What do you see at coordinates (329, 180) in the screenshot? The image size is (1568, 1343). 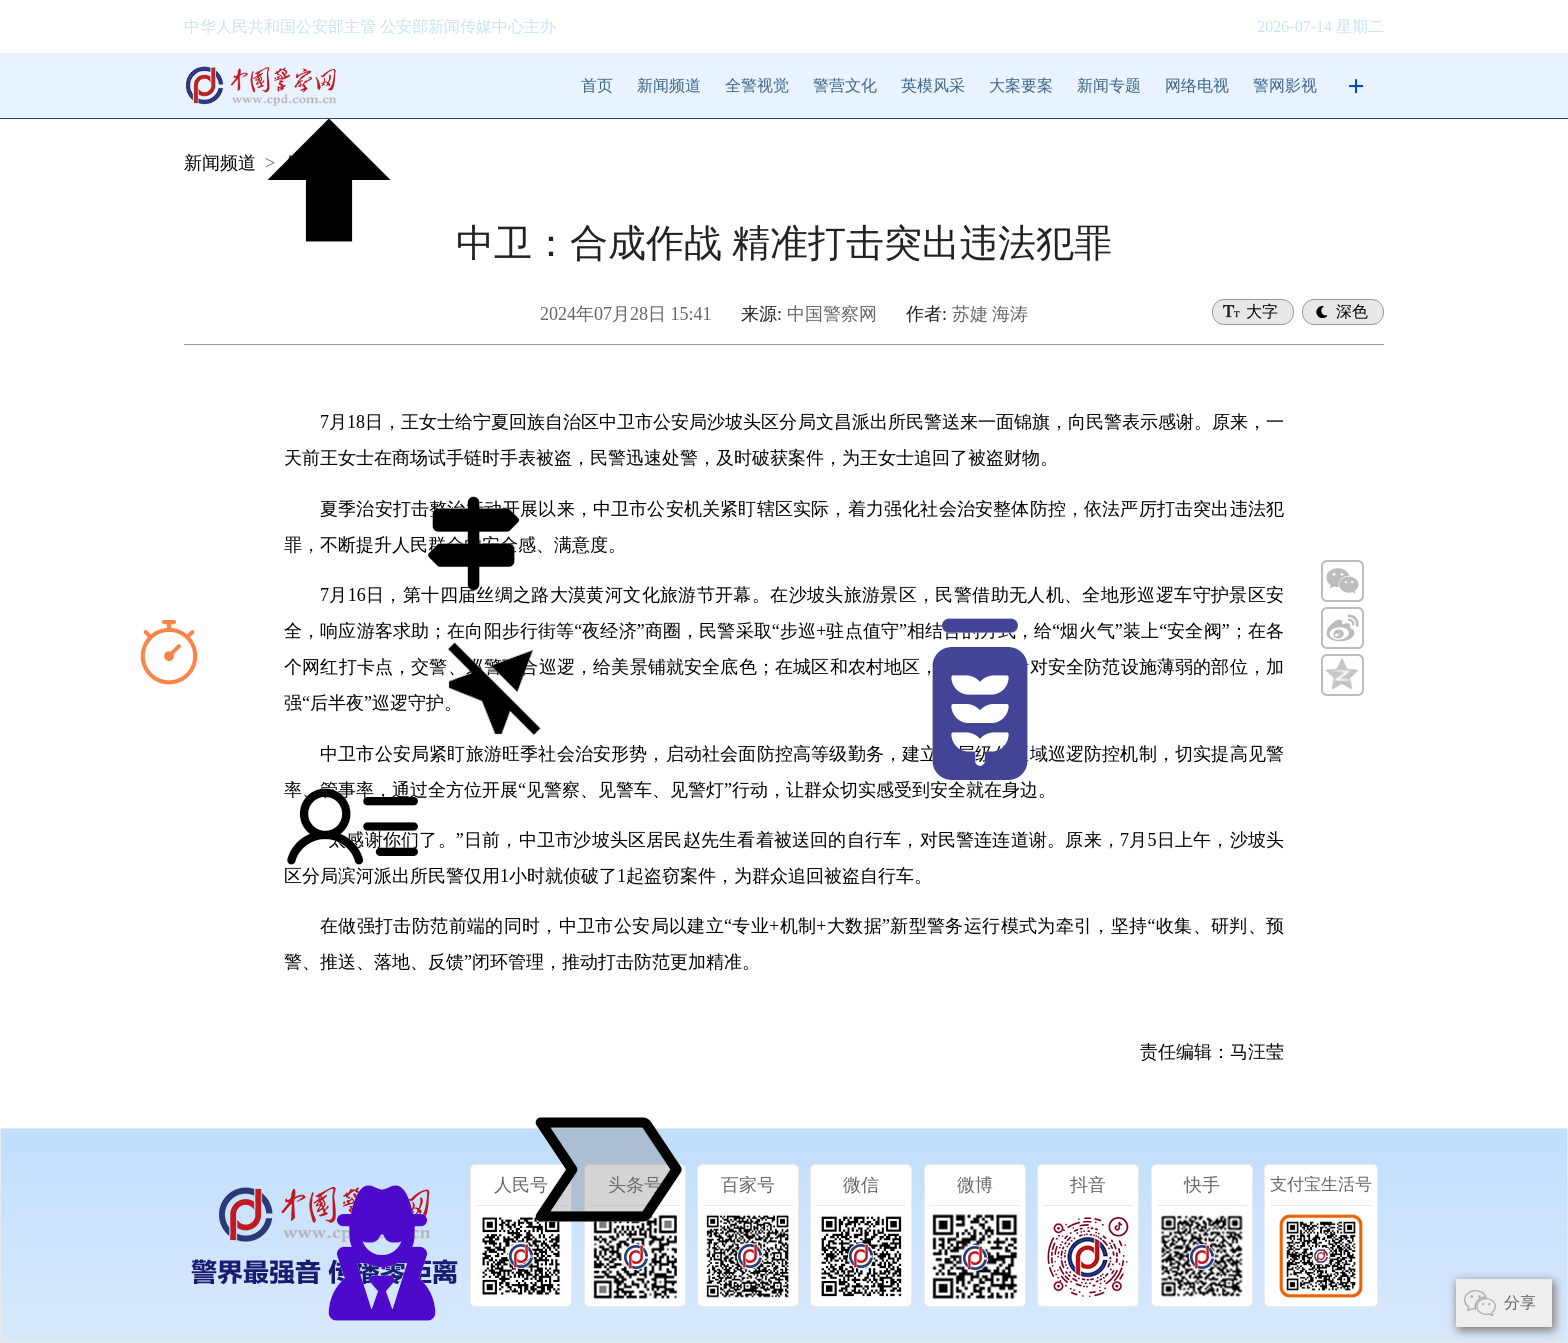 I see `scroll to top of page` at bounding box center [329, 180].